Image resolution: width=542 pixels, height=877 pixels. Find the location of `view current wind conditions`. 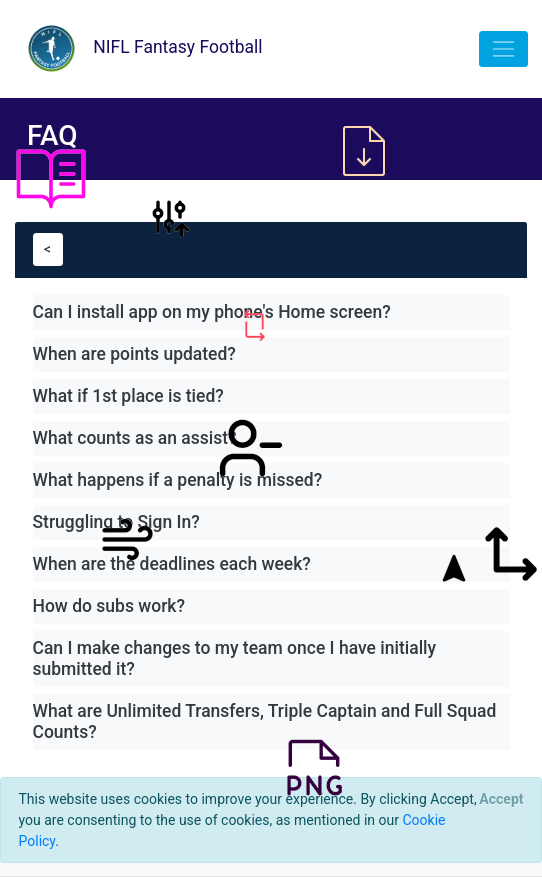

view current wind conditions is located at coordinates (127, 539).